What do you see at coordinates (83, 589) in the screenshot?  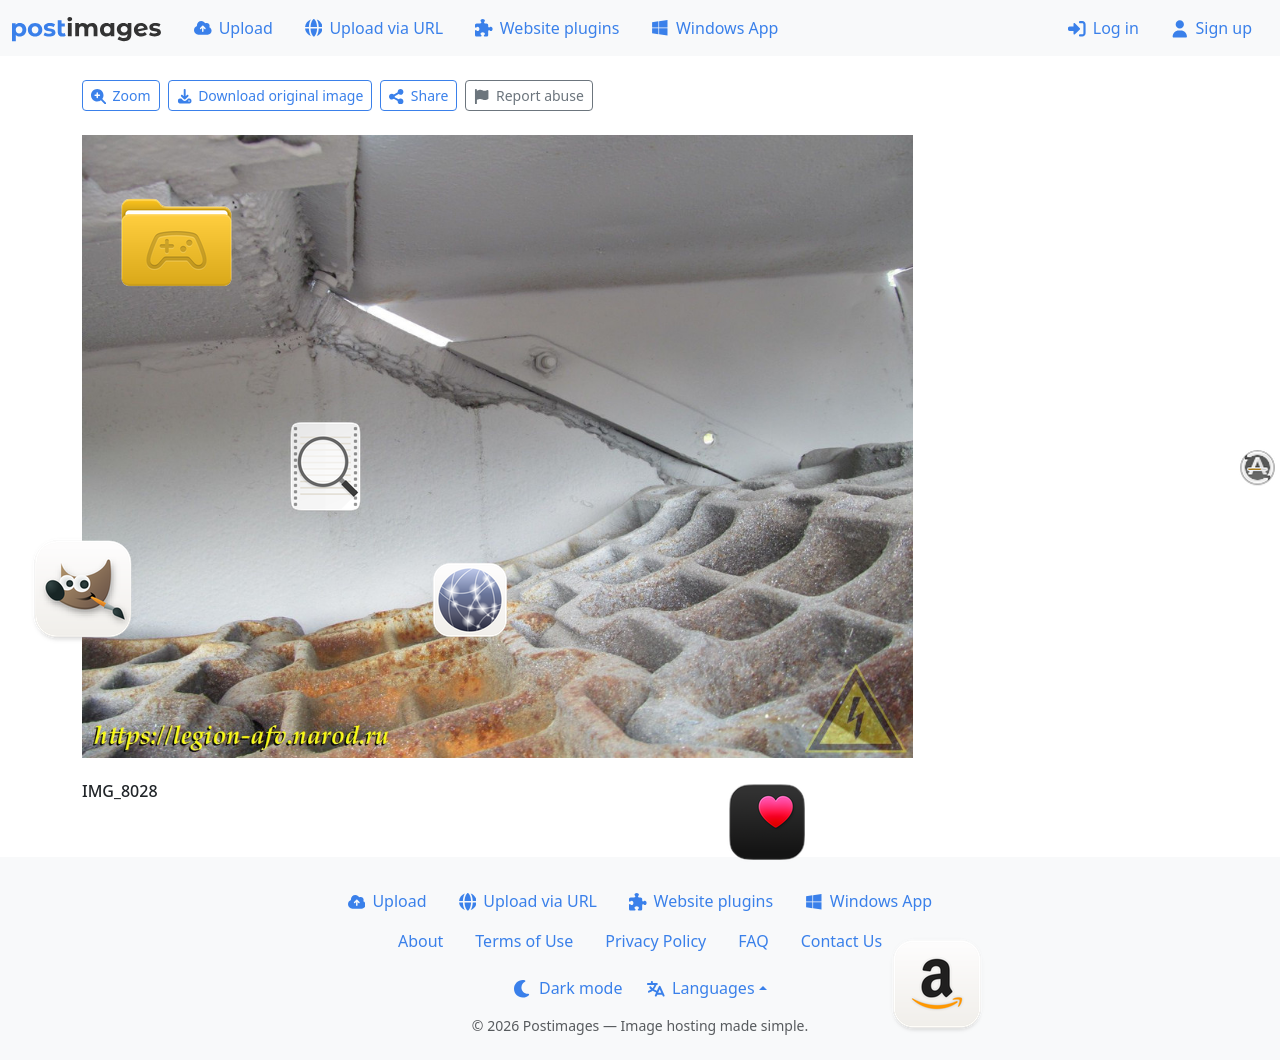 I see `open GIMP image editor` at bounding box center [83, 589].